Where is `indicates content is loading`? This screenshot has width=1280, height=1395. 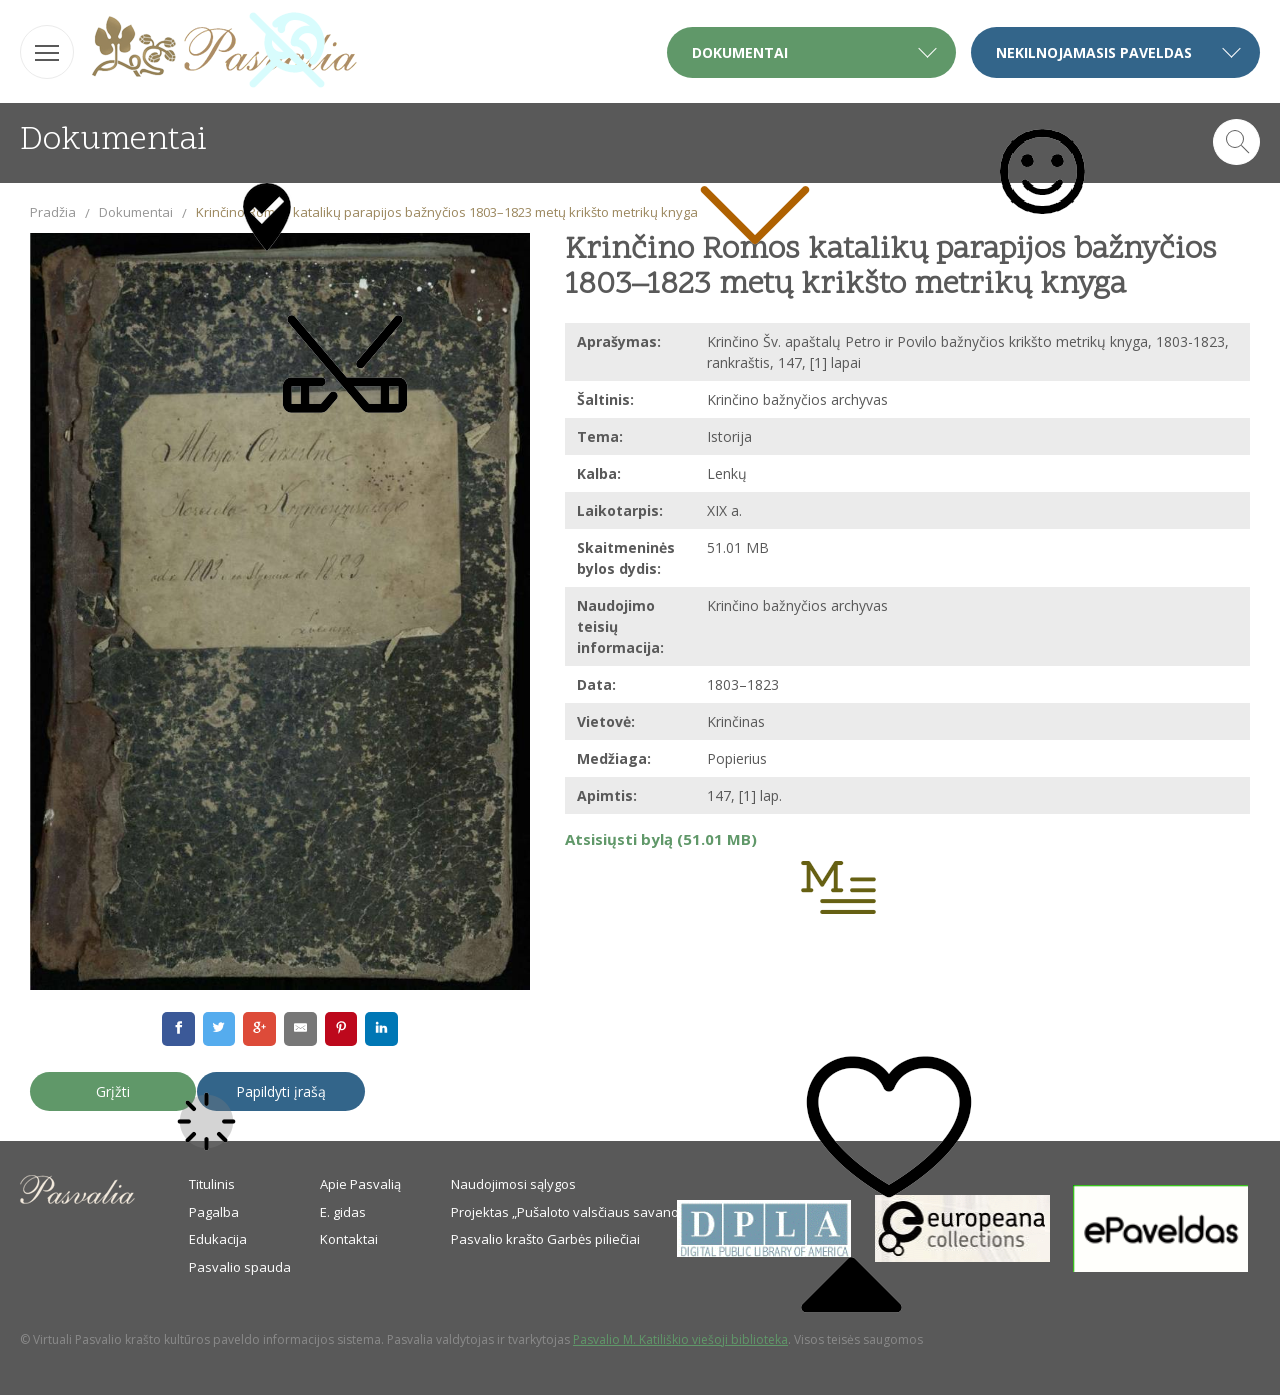 indicates content is loading is located at coordinates (206, 1121).